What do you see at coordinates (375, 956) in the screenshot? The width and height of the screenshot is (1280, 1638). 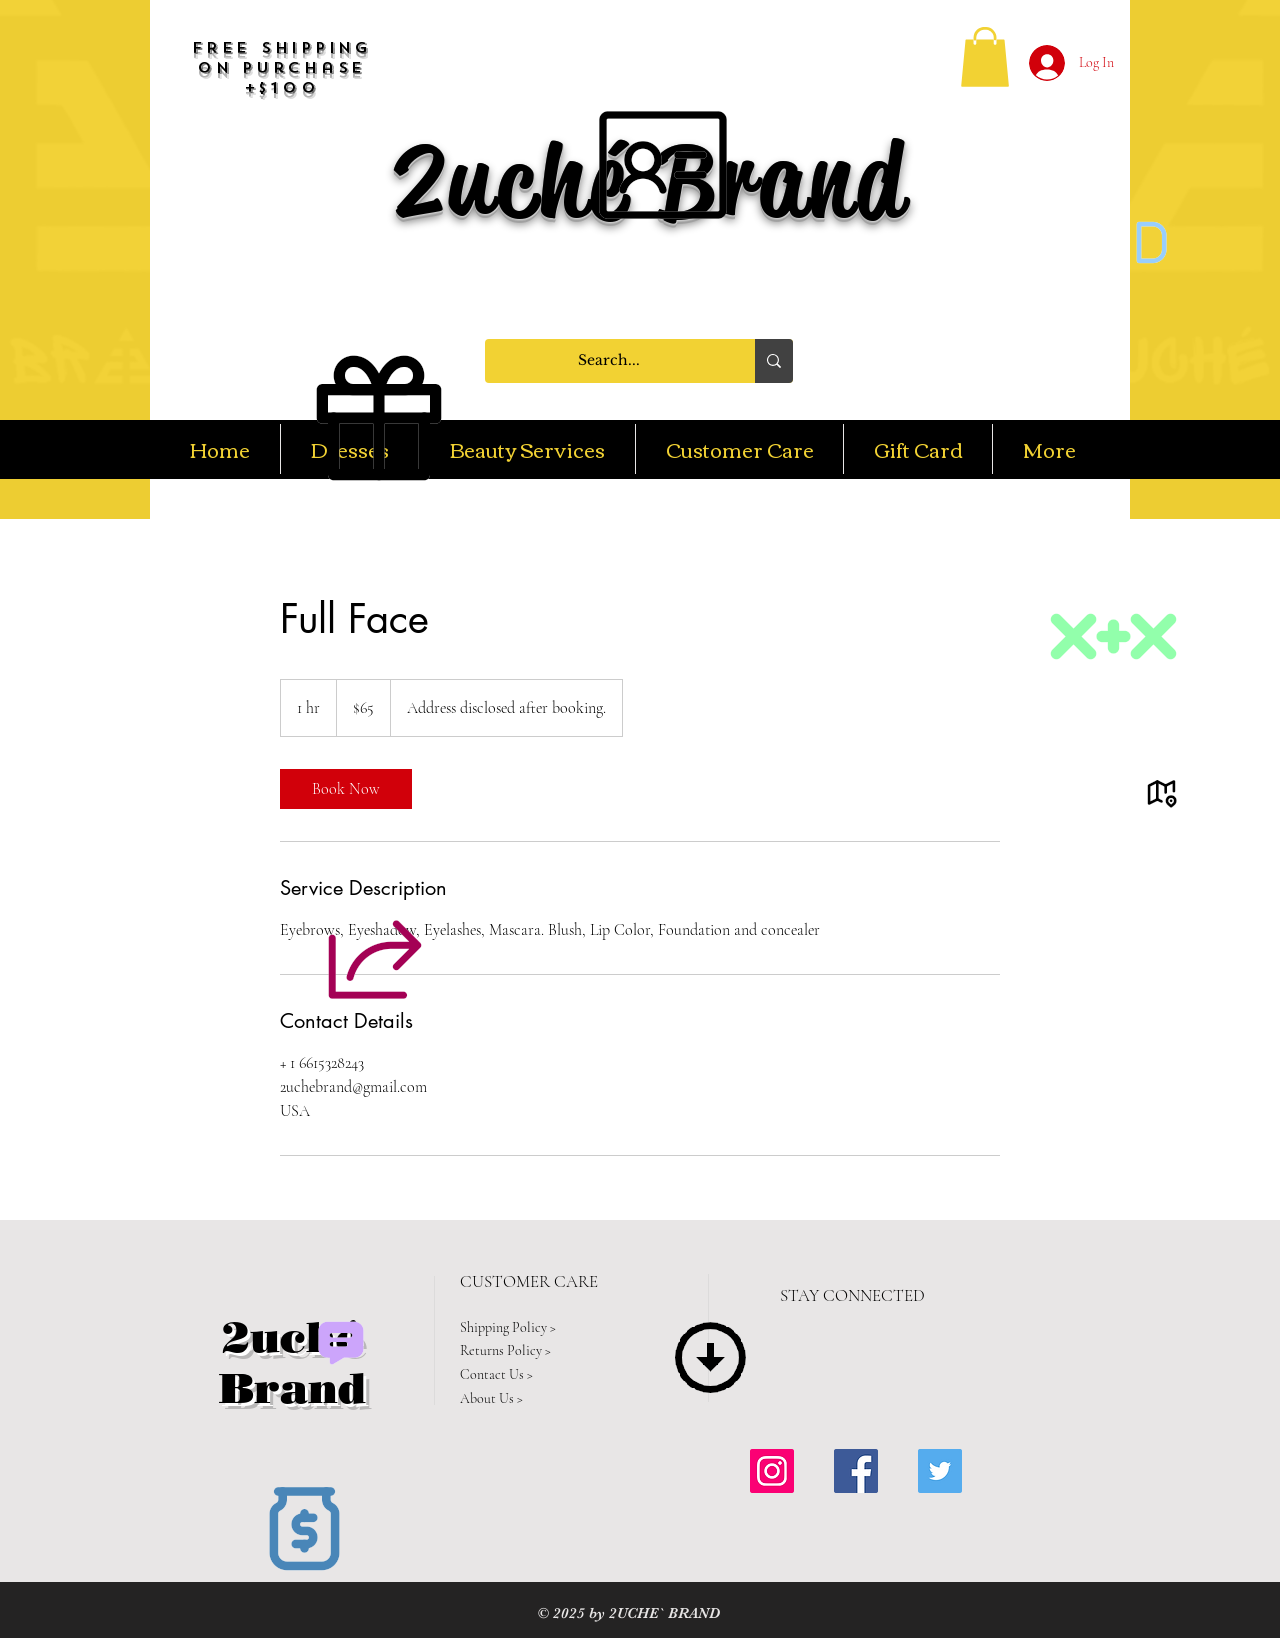 I see `share this content` at bounding box center [375, 956].